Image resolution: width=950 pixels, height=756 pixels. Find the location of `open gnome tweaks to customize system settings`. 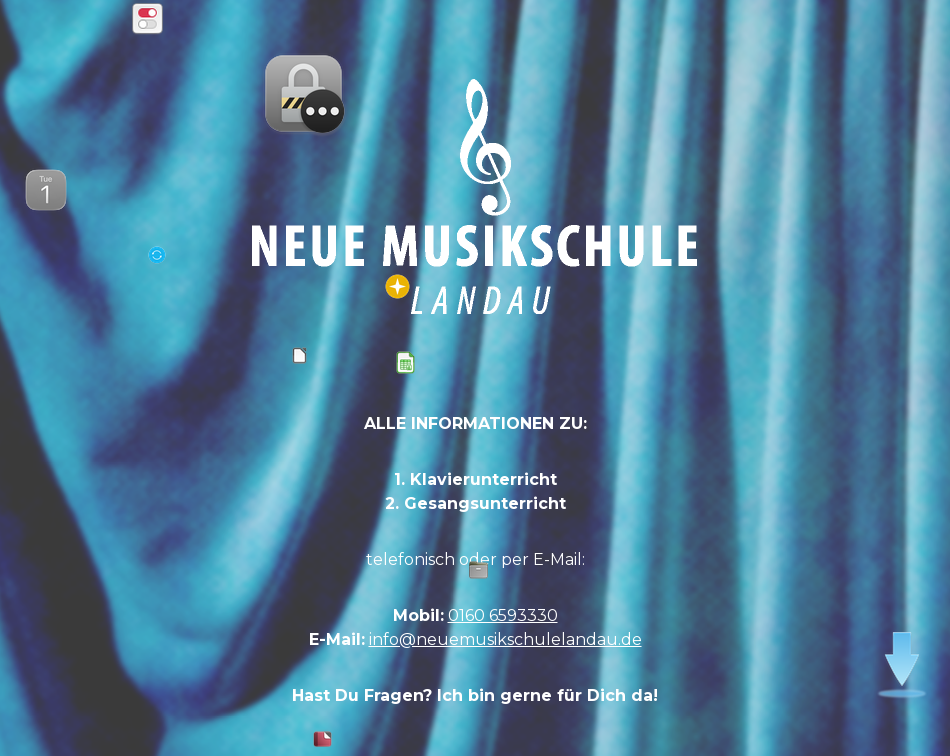

open gnome tweaks to customize system settings is located at coordinates (147, 18).